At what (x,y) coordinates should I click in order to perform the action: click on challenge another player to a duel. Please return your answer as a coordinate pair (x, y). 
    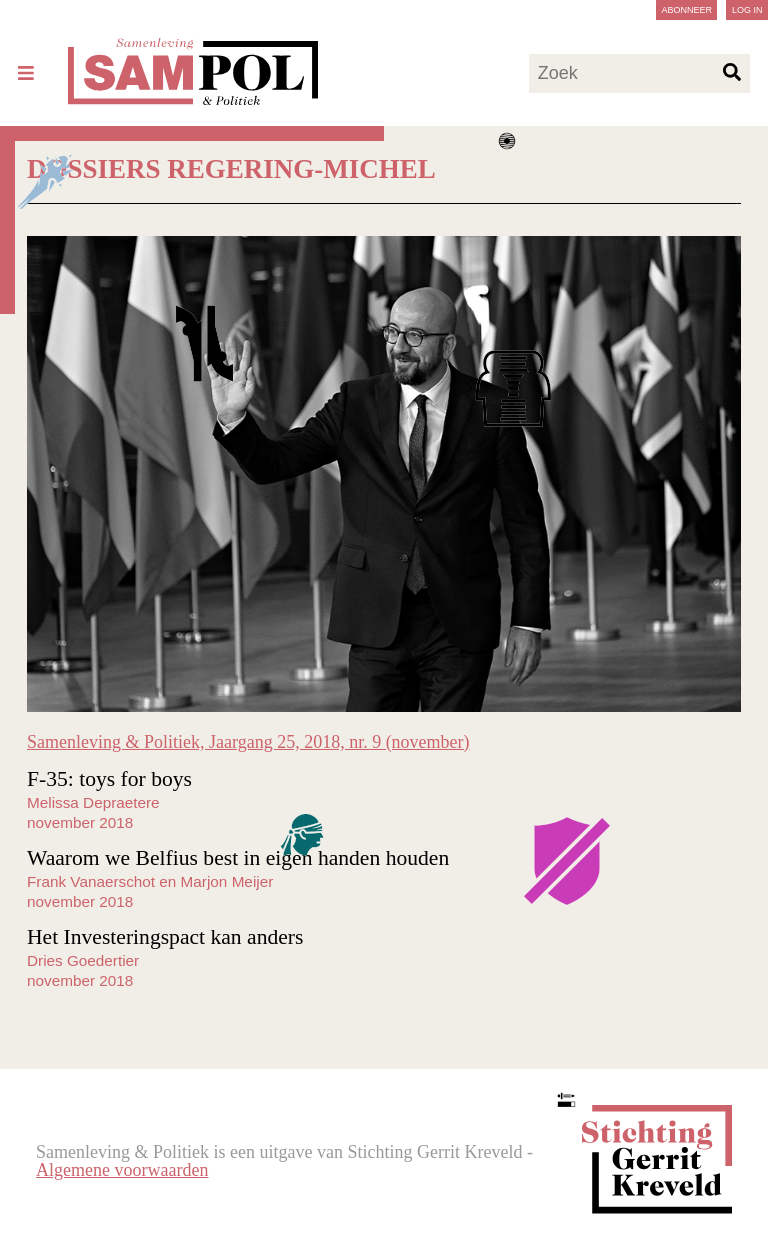
    Looking at the image, I should click on (204, 343).